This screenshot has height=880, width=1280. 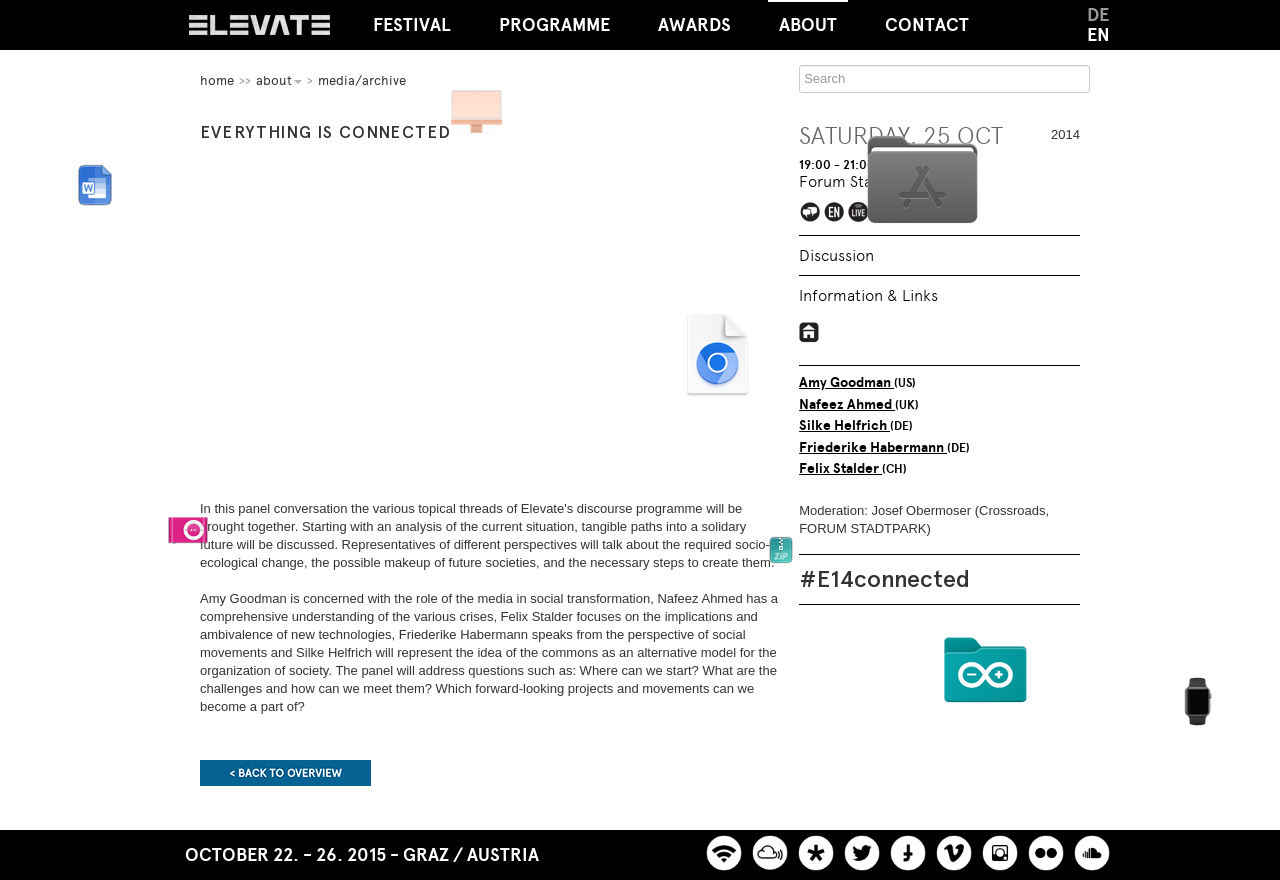 What do you see at coordinates (717, 353) in the screenshot?
I see `open a document in chromium browser` at bounding box center [717, 353].